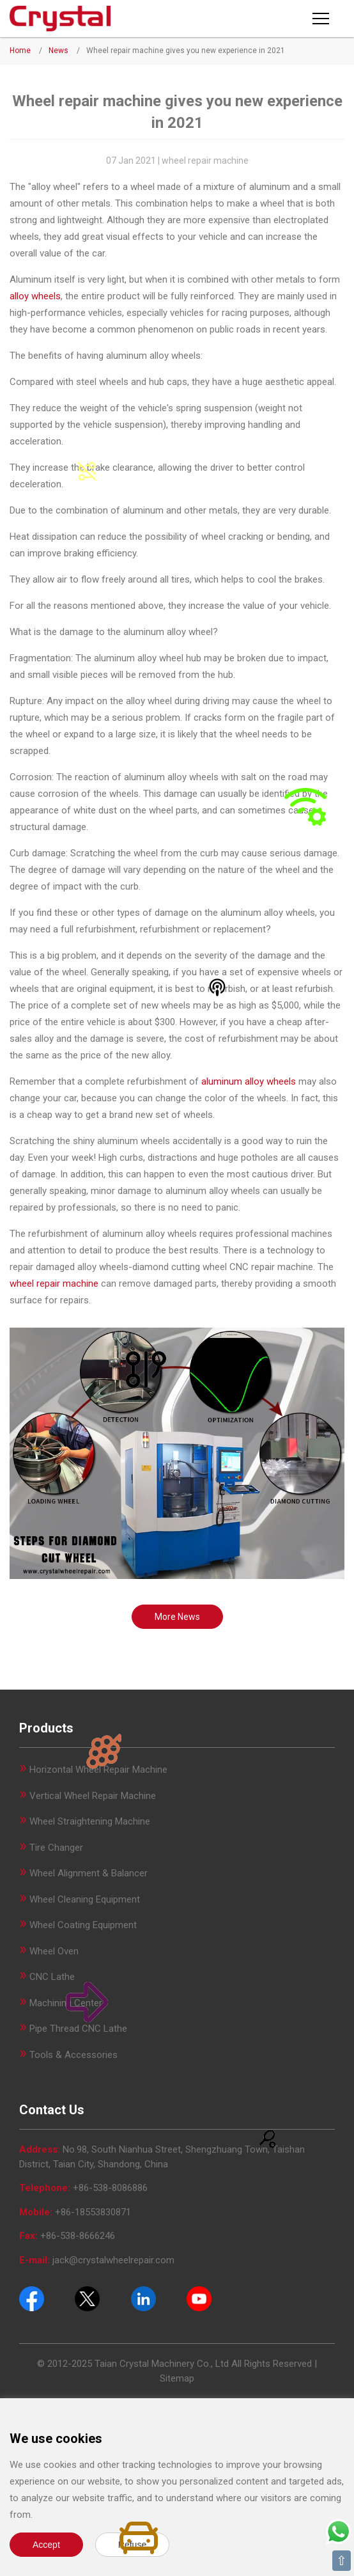  Describe the element at coordinates (305, 805) in the screenshot. I see `access wifi settings` at that location.